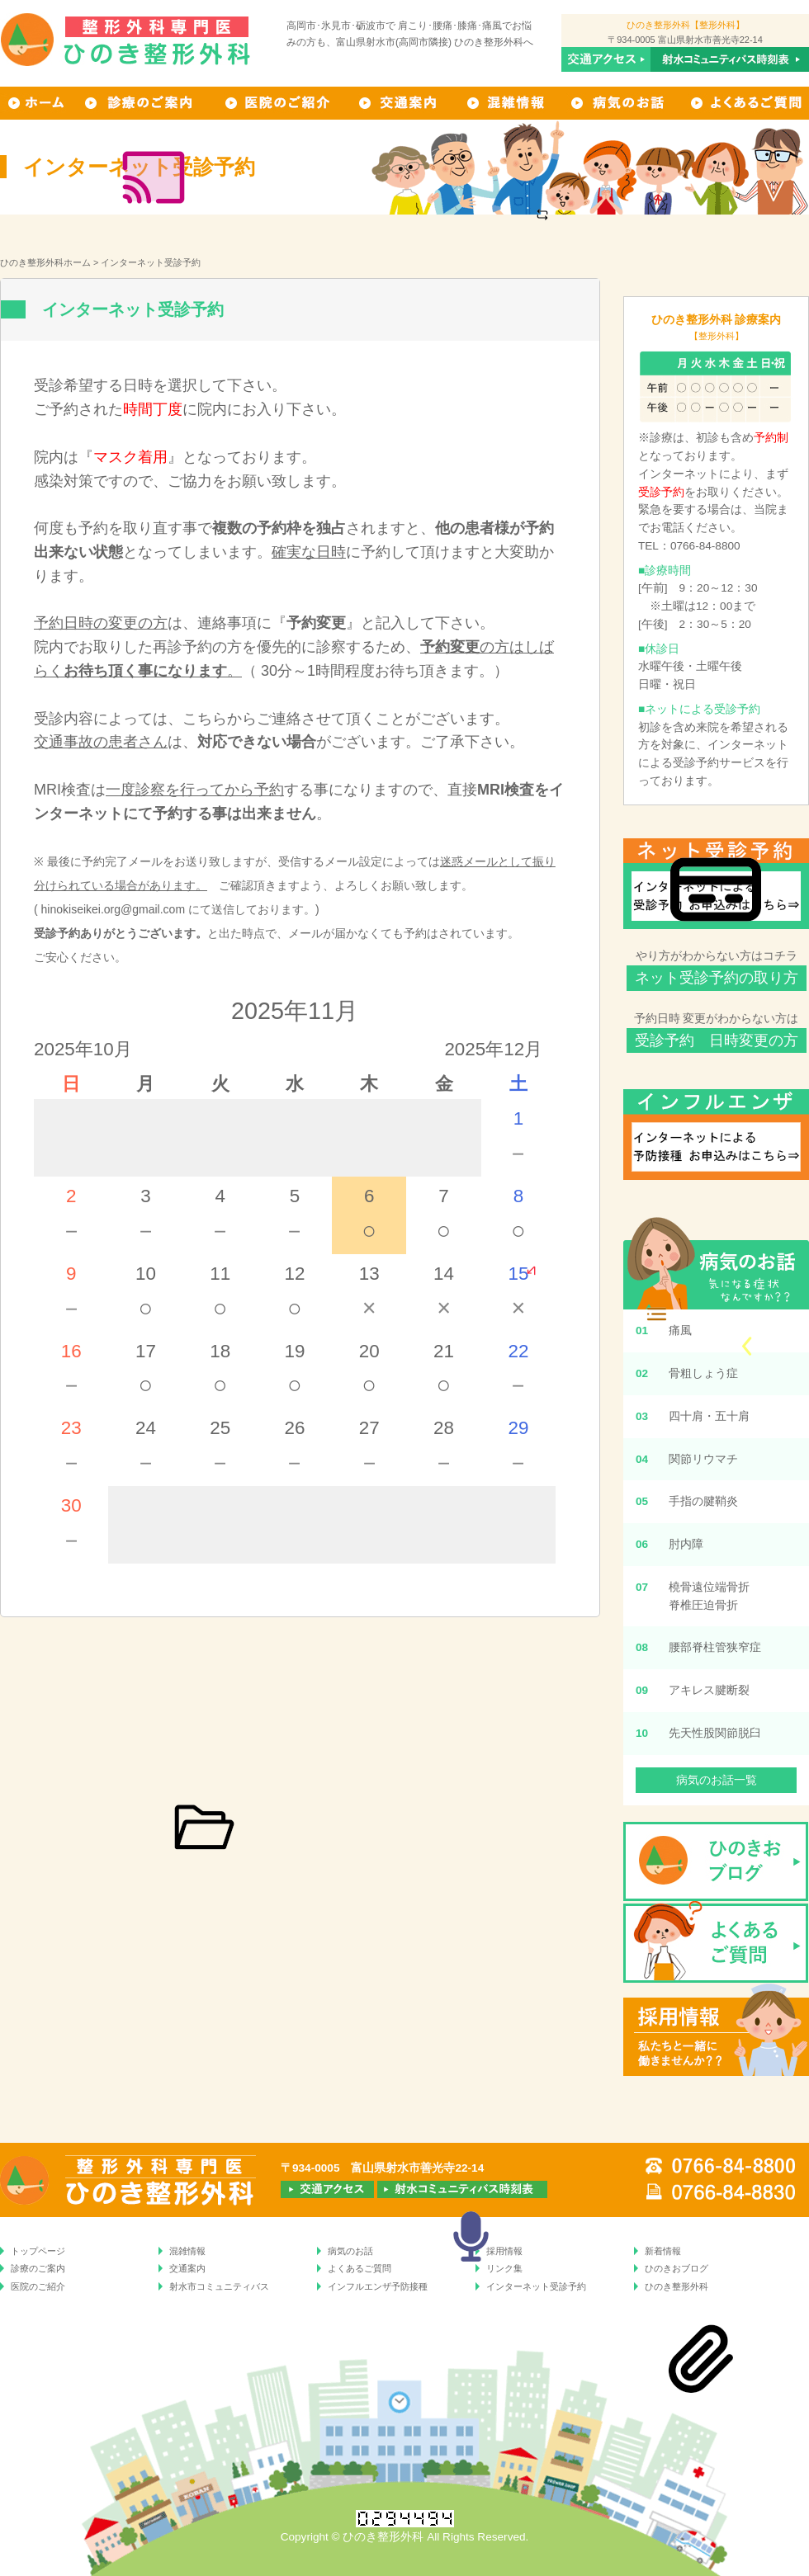  Describe the element at coordinates (716, 889) in the screenshot. I see `manage payment methods` at that location.